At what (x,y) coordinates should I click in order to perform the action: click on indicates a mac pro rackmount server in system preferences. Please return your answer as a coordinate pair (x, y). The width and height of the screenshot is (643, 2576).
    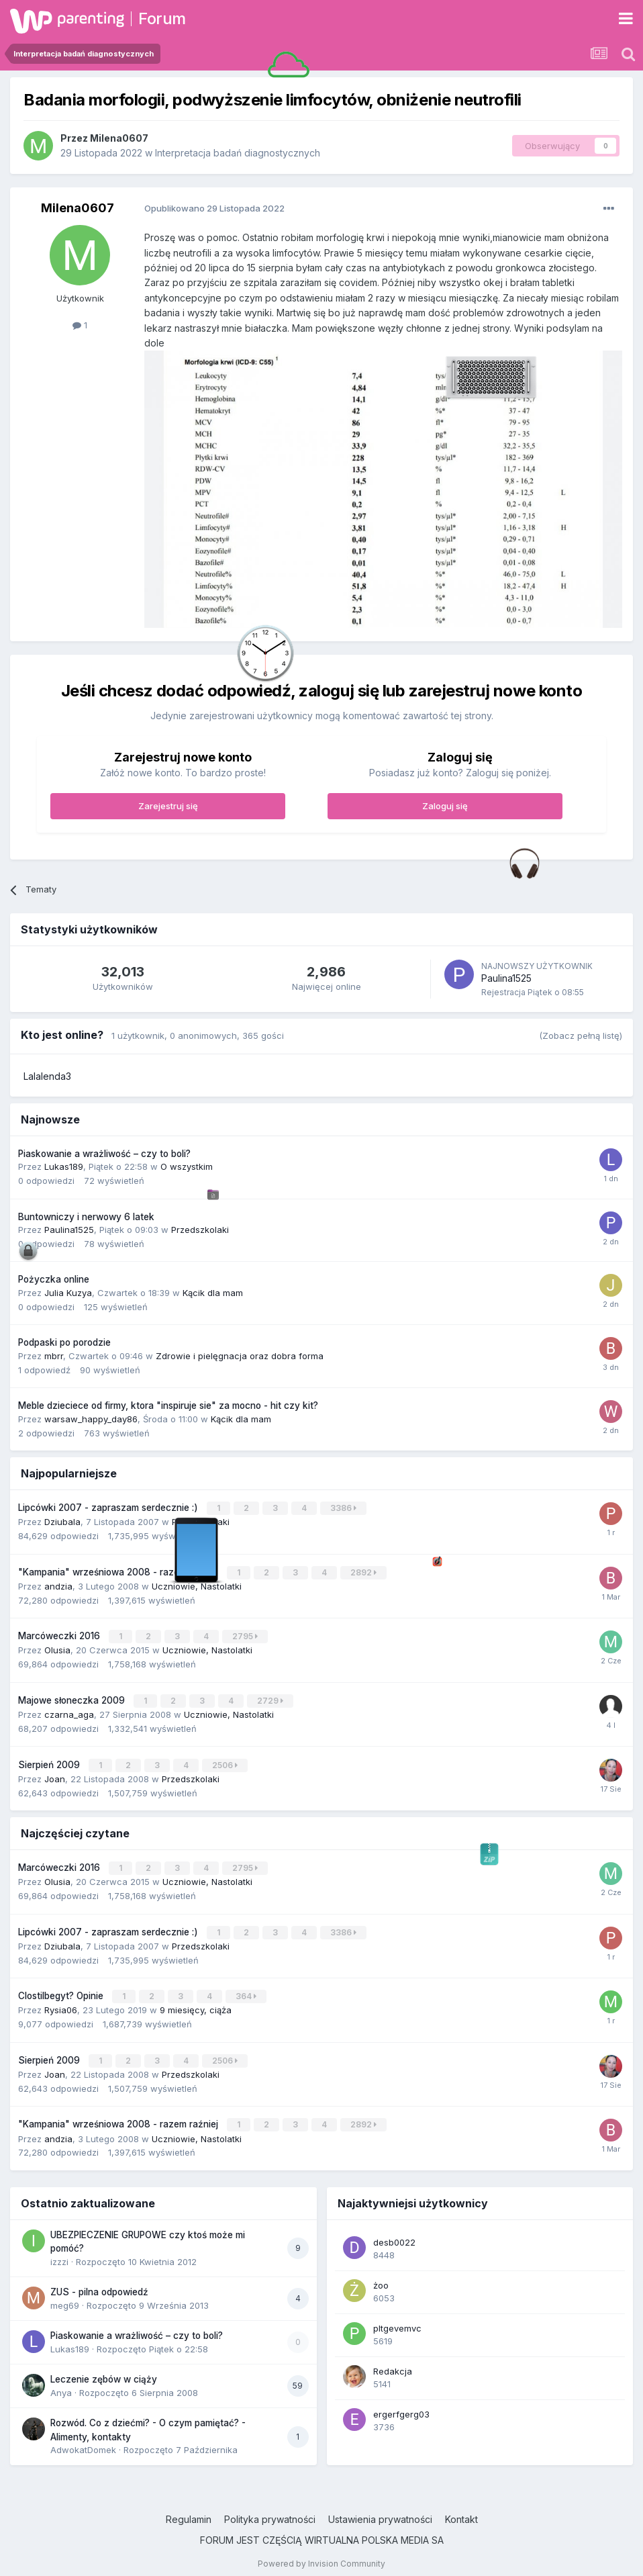
    Looking at the image, I should click on (491, 377).